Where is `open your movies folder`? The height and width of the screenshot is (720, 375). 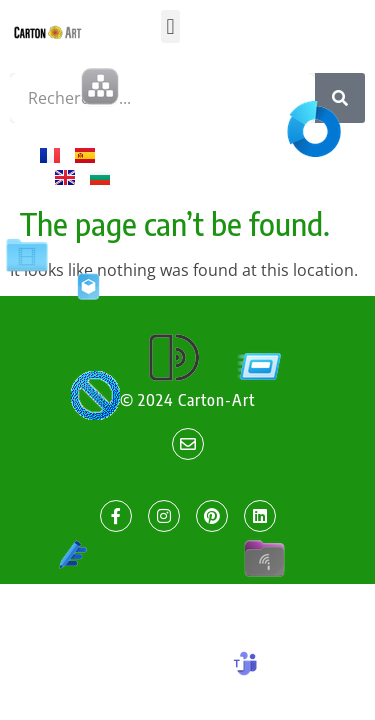
open your movies folder is located at coordinates (27, 255).